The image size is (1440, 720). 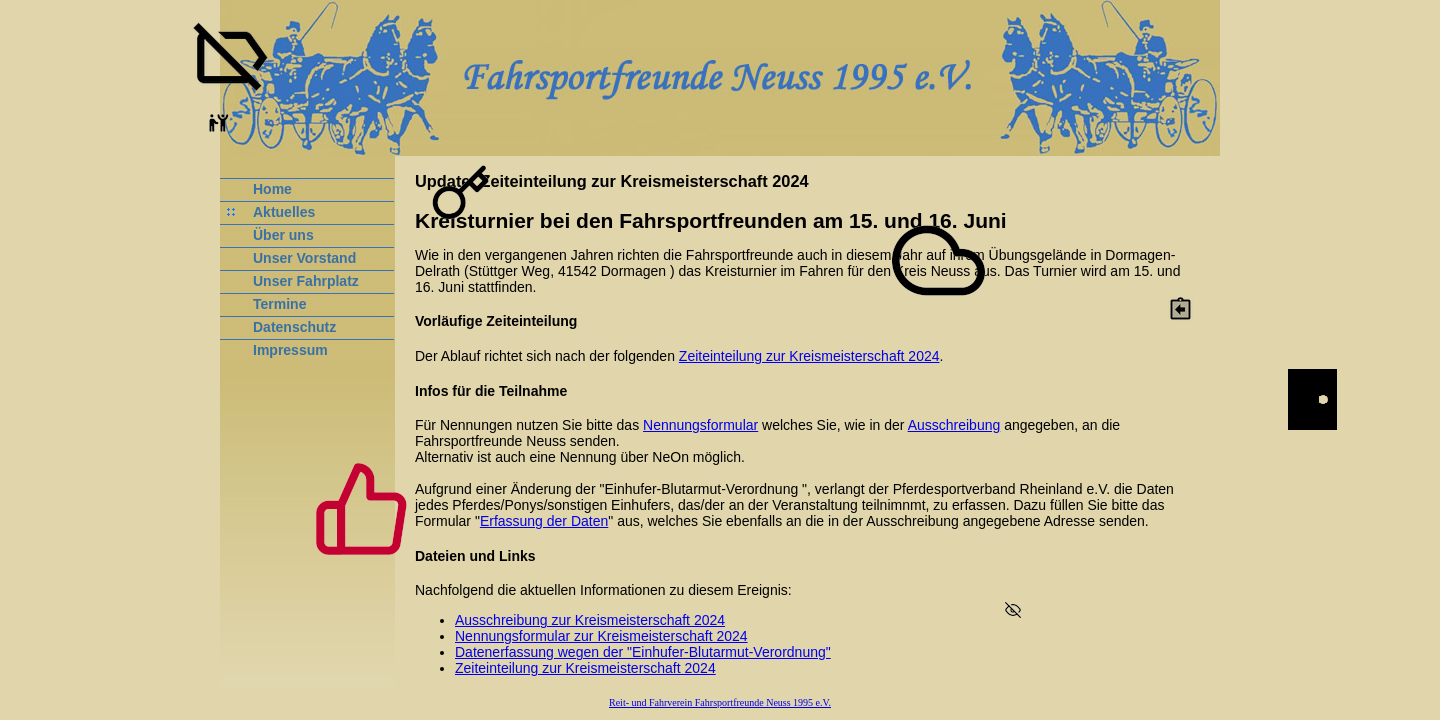 What do you see at coordinates (230, 57) in the screenshot?
I see `remove a label or tag from an item` at bounding box center [230, 57].